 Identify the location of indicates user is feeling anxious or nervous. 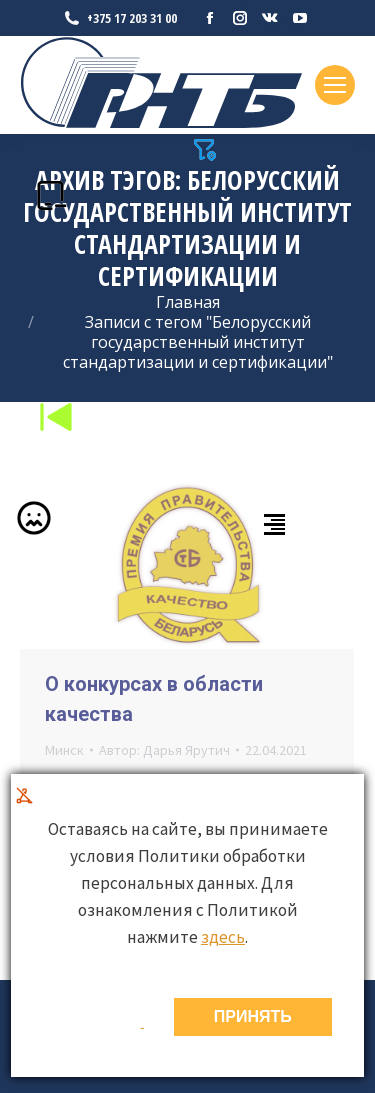
(34, 518).